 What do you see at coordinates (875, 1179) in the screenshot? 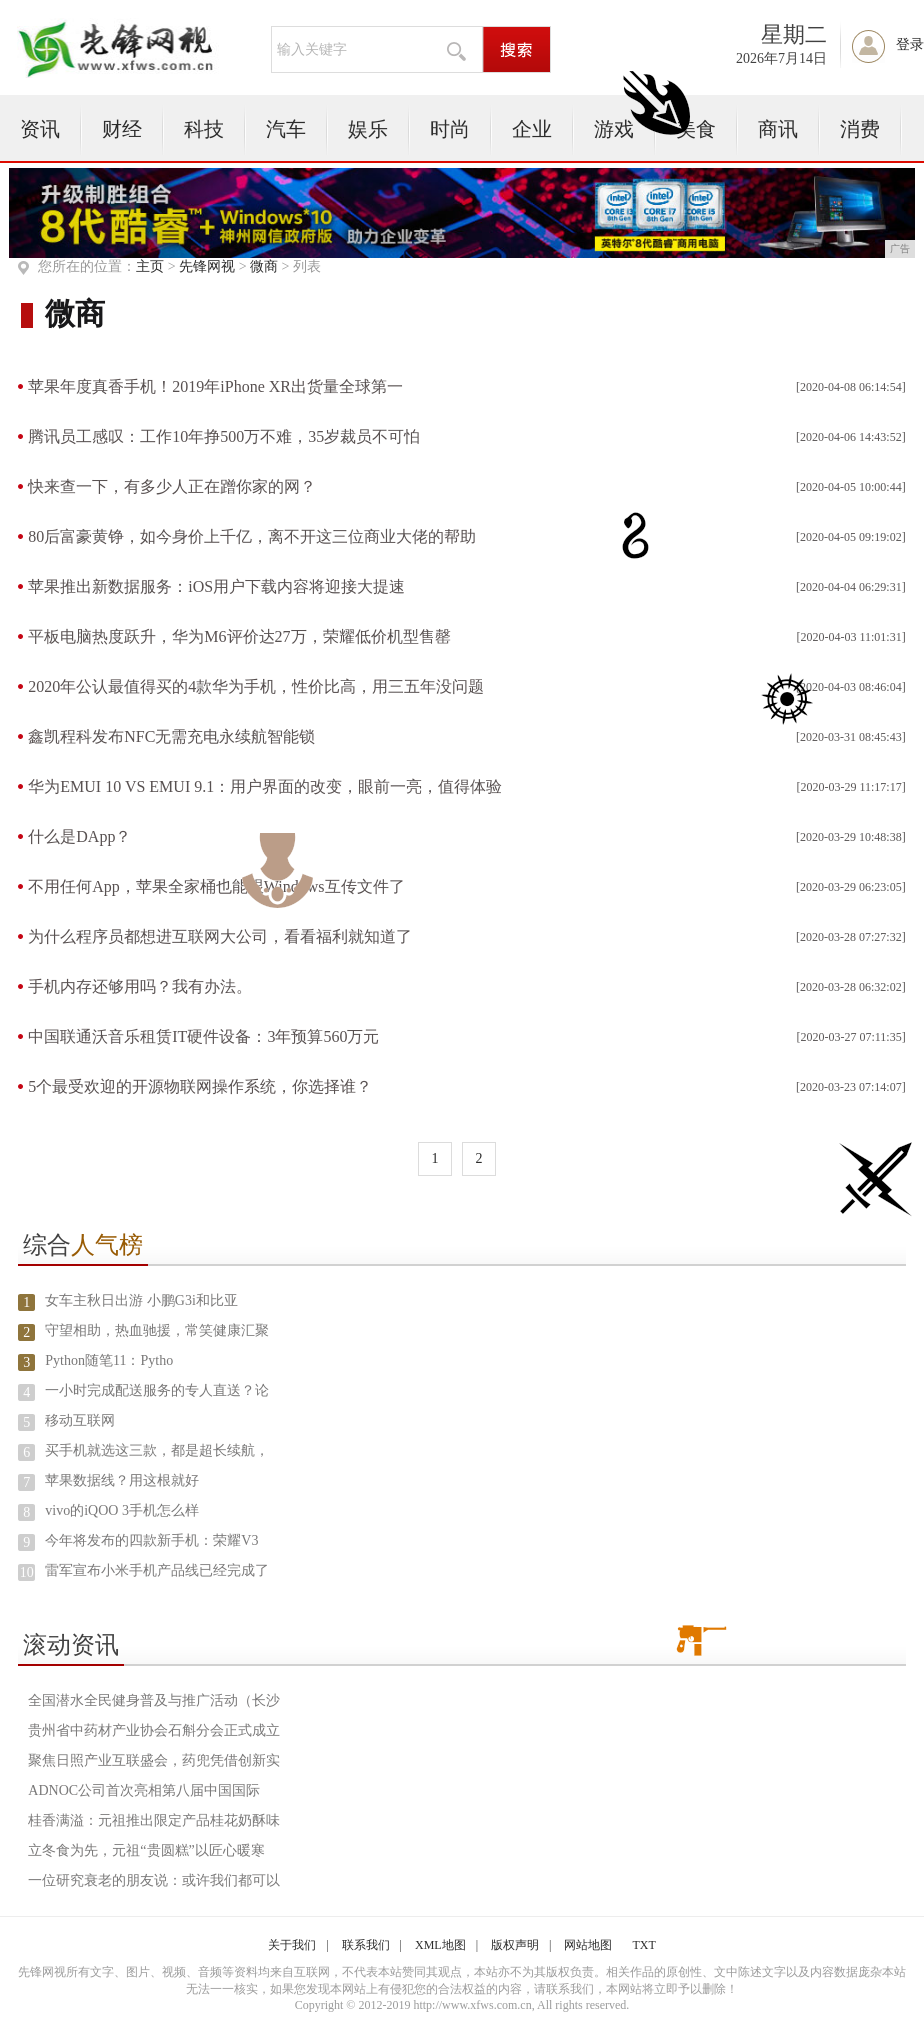
I see `select zeus's lightning sword weapon` at bounding box center [875, 1179].